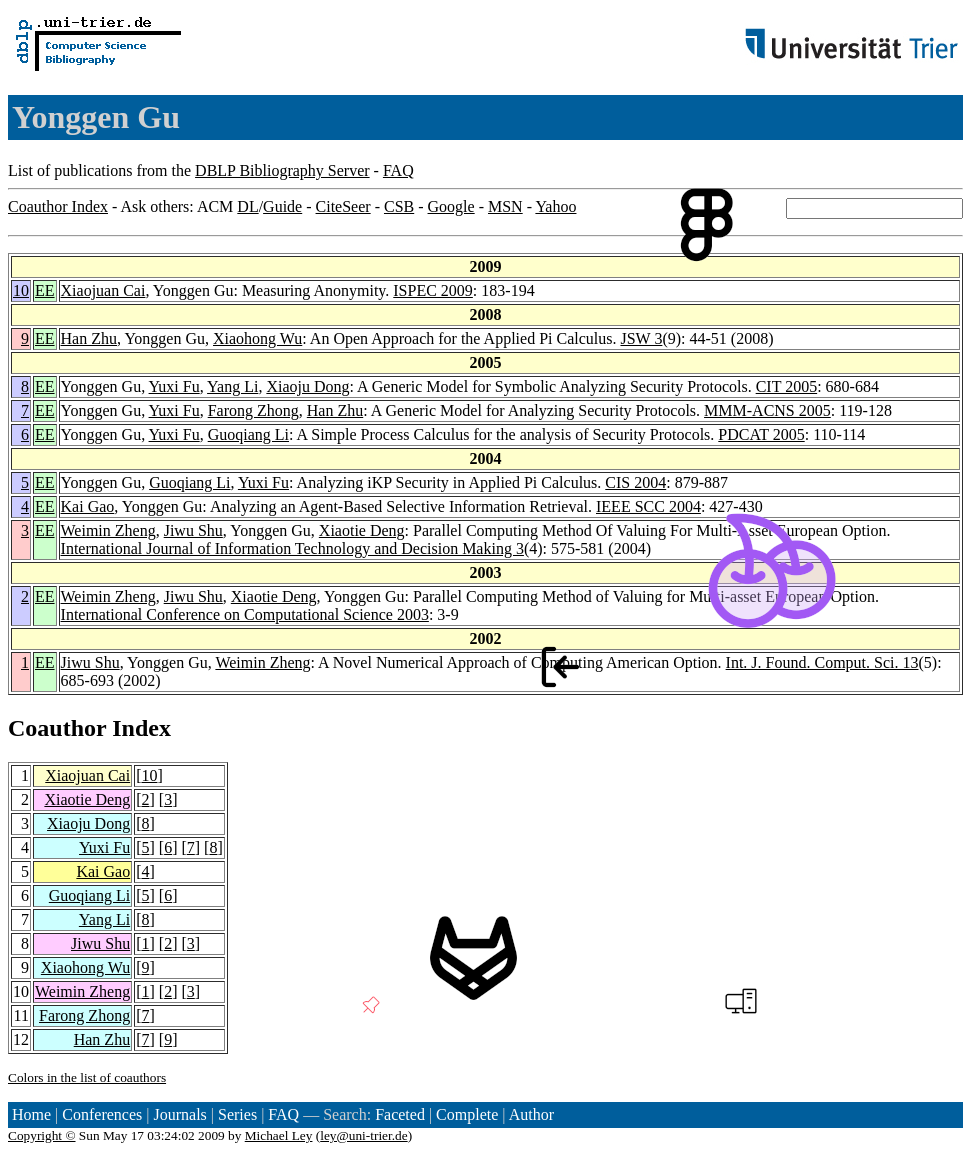 Image resolution: width=971 pixels, height=1160 pixels. Describe the element at coordinates (741, 1001) in the screenshot. I see `access desktop or PC settings` at that location.